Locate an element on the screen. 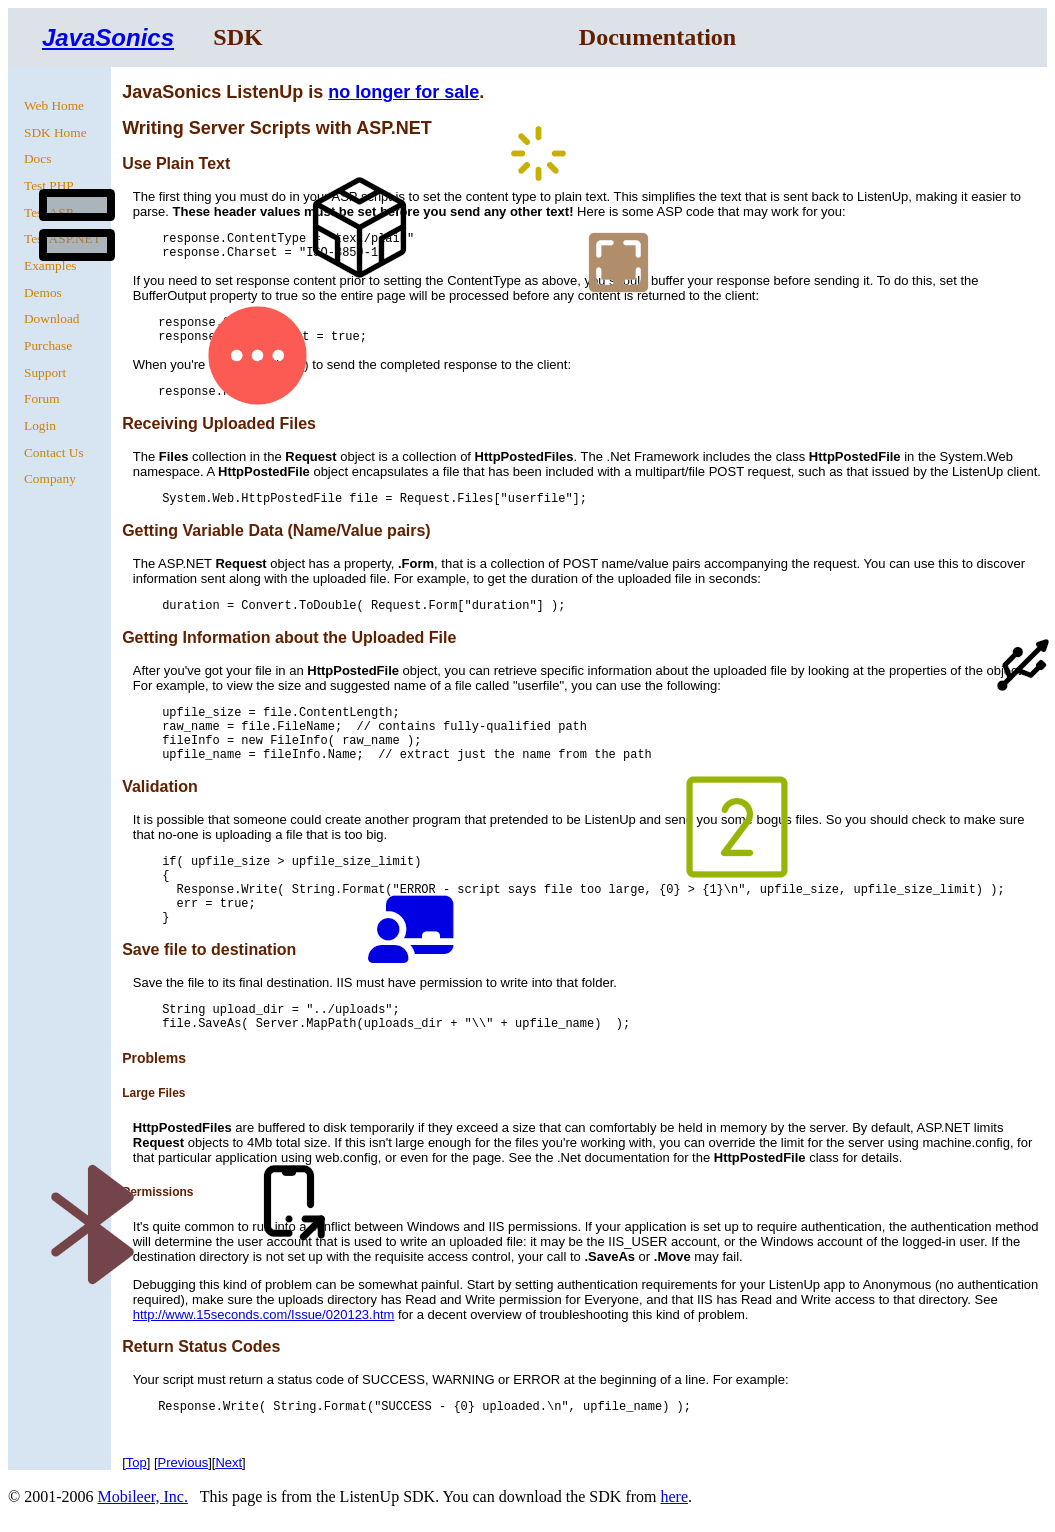 This screenshot has width=1055, height=1532. view agenda or schedule items is located at coordinates (79, 225).